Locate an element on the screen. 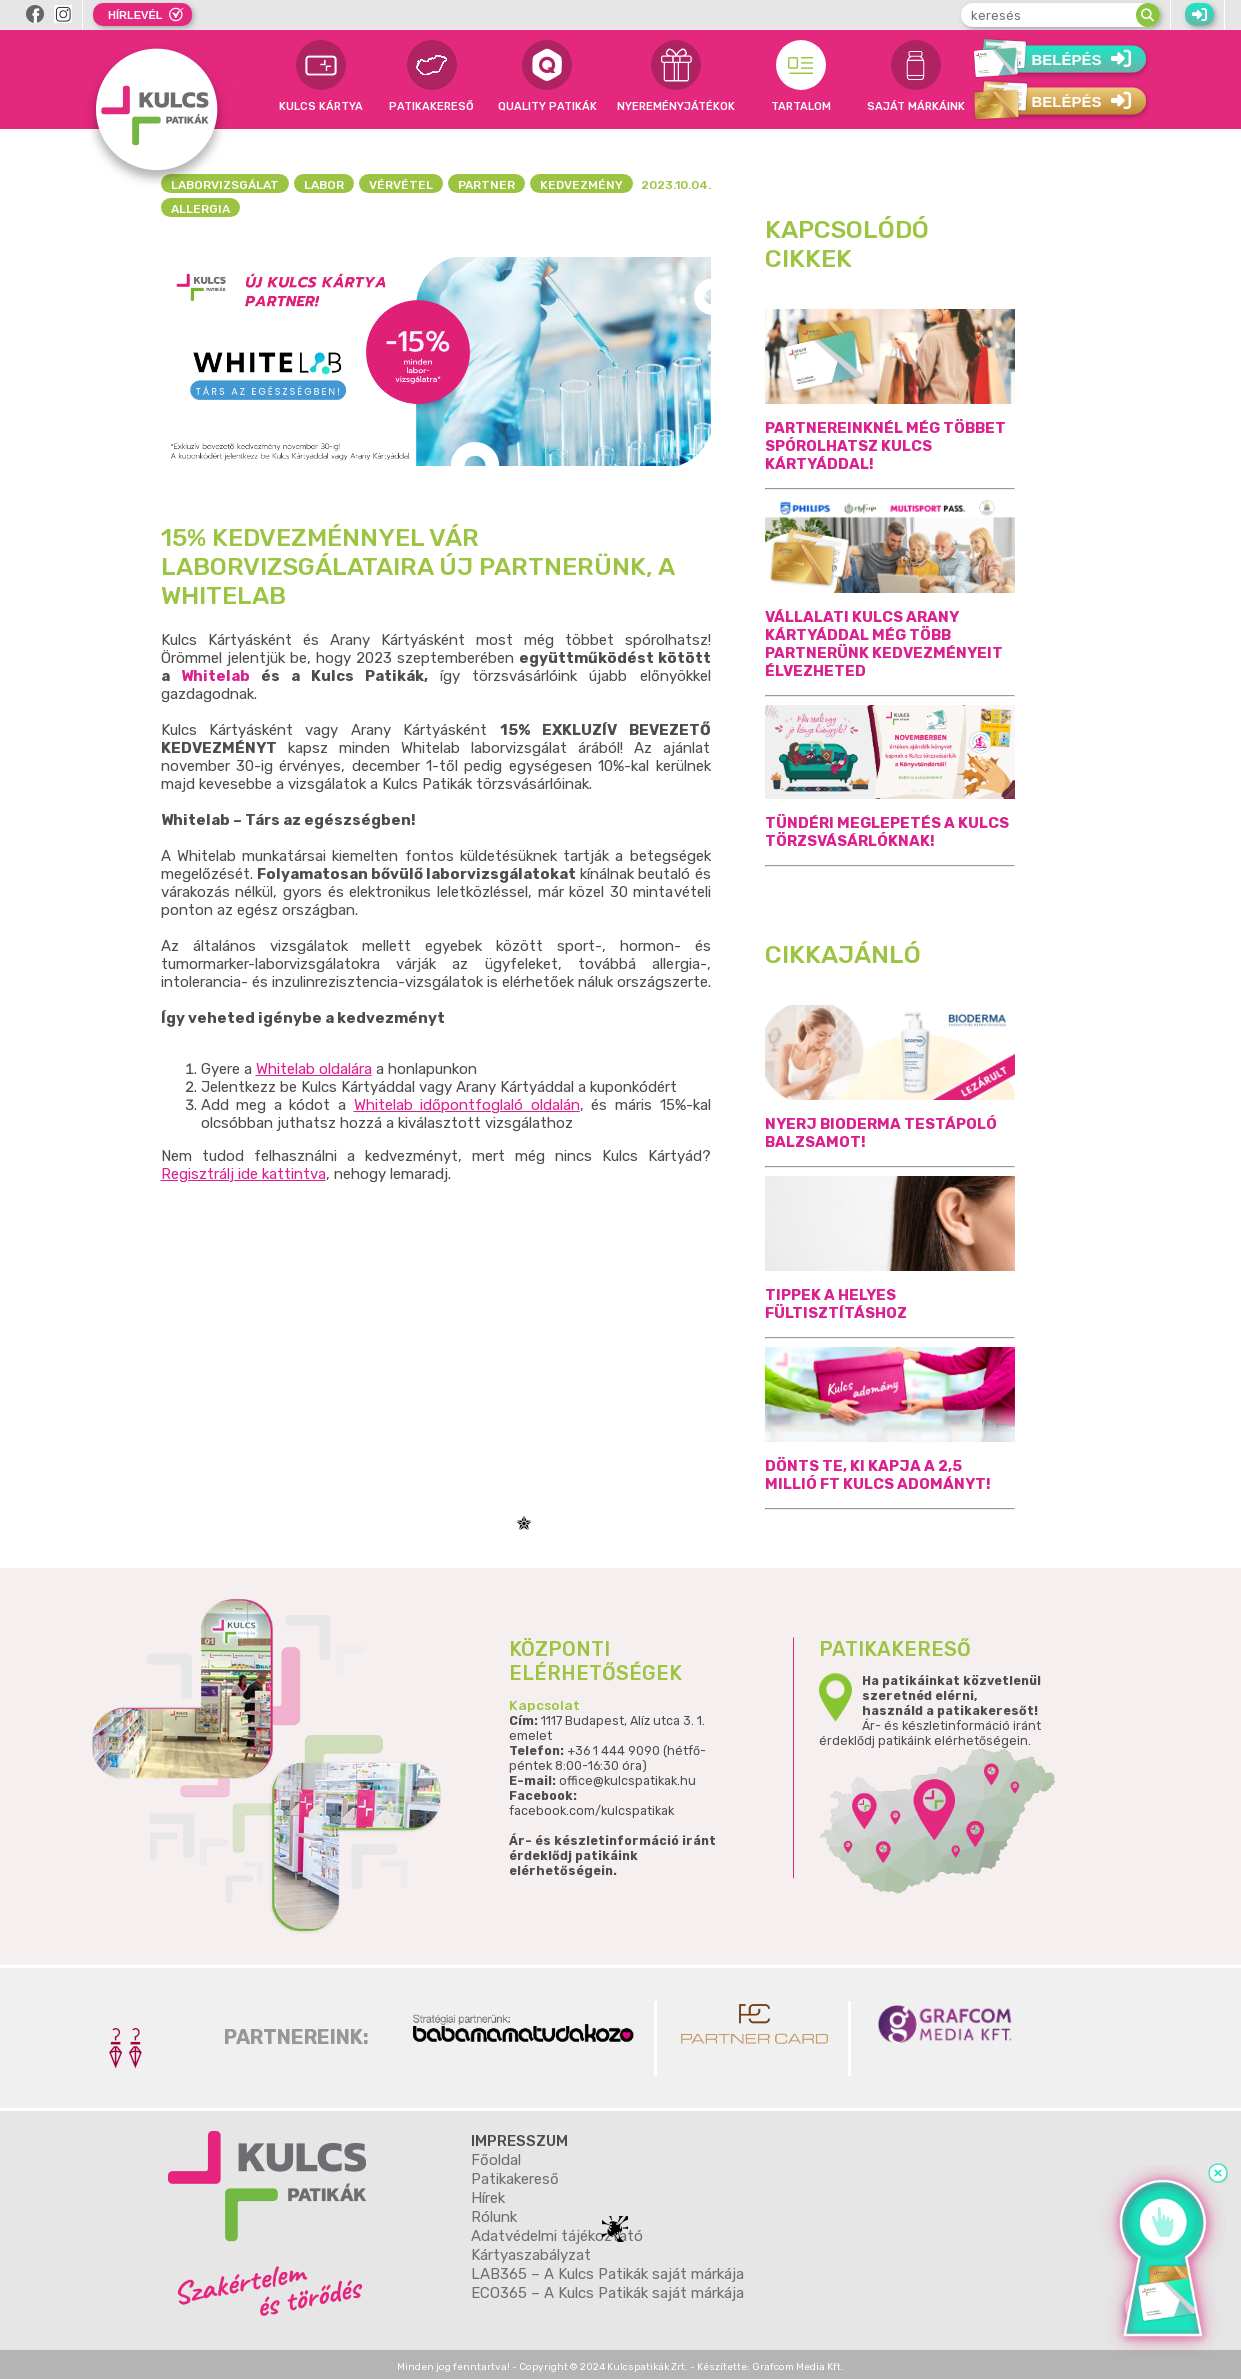 The width and height of the screenshot is (1241, 2379). view crystal earrings in inventory is located at coordinates (125, 2047).